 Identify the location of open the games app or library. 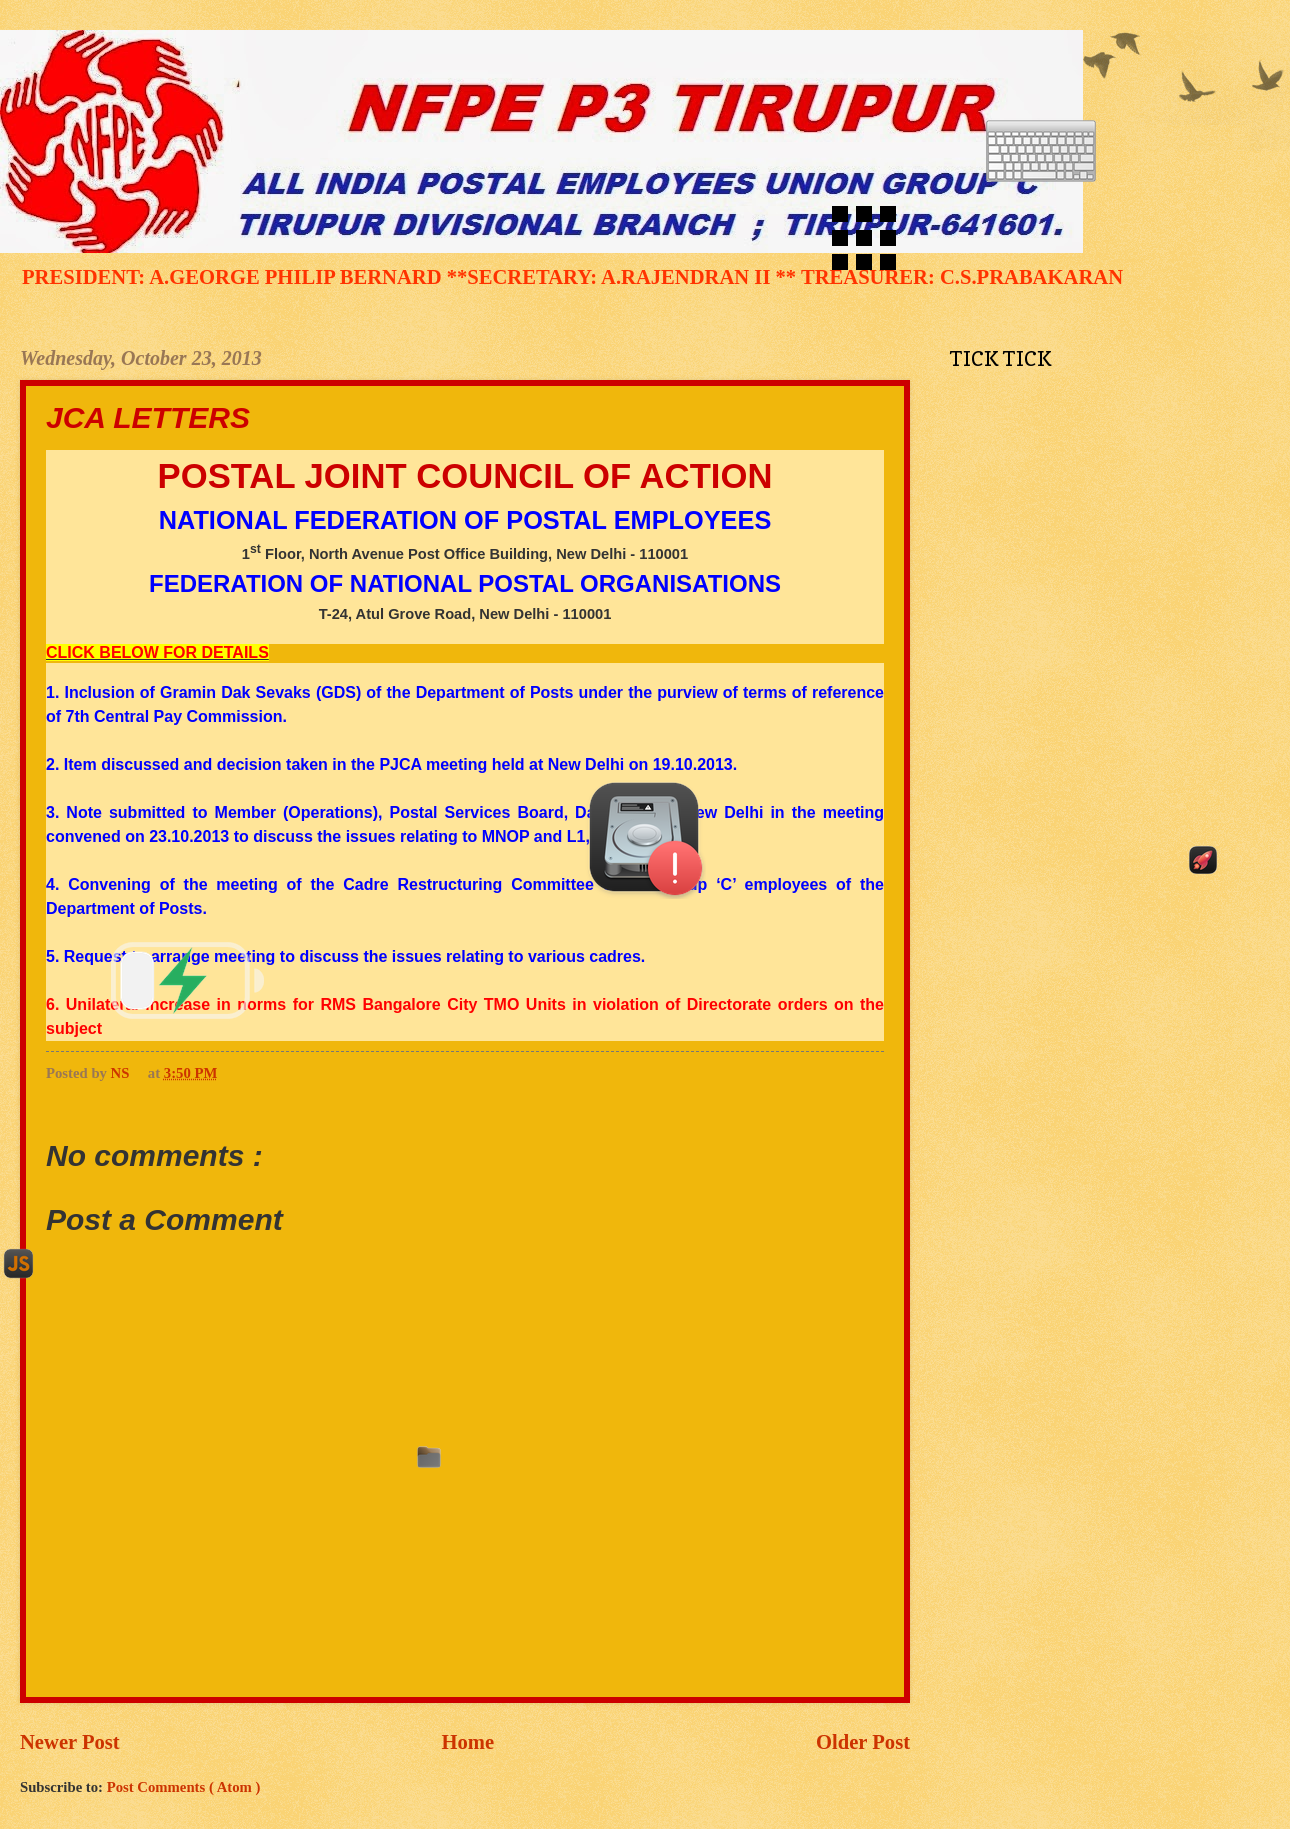
(1203, 860).